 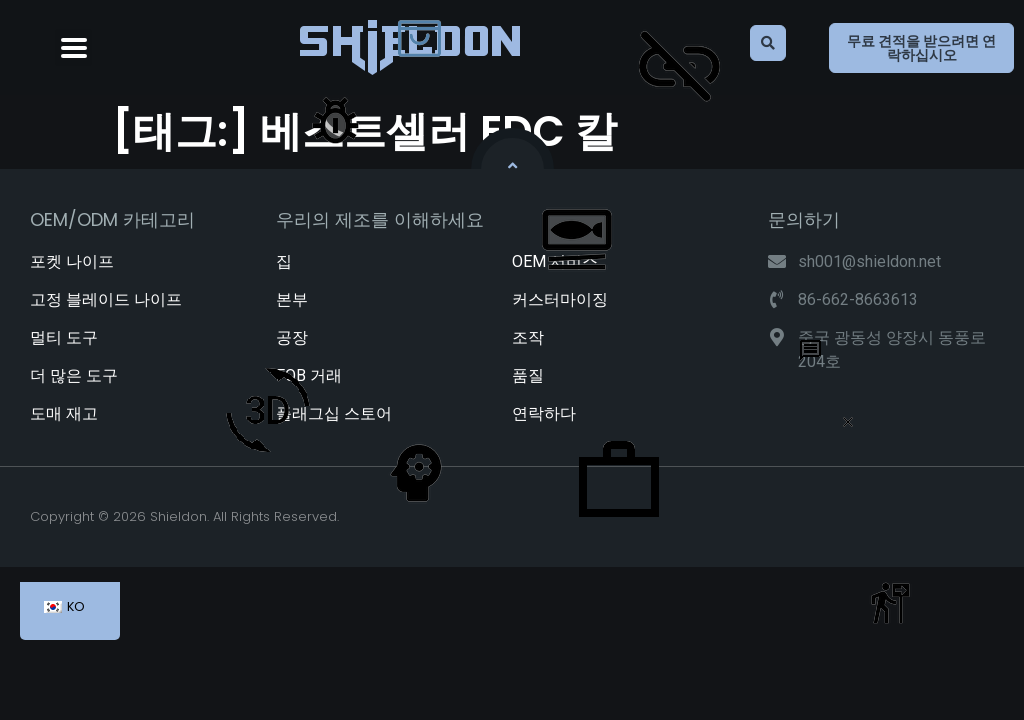 I want to click on rotate object to view in 3d, so click(x=268, y=410).